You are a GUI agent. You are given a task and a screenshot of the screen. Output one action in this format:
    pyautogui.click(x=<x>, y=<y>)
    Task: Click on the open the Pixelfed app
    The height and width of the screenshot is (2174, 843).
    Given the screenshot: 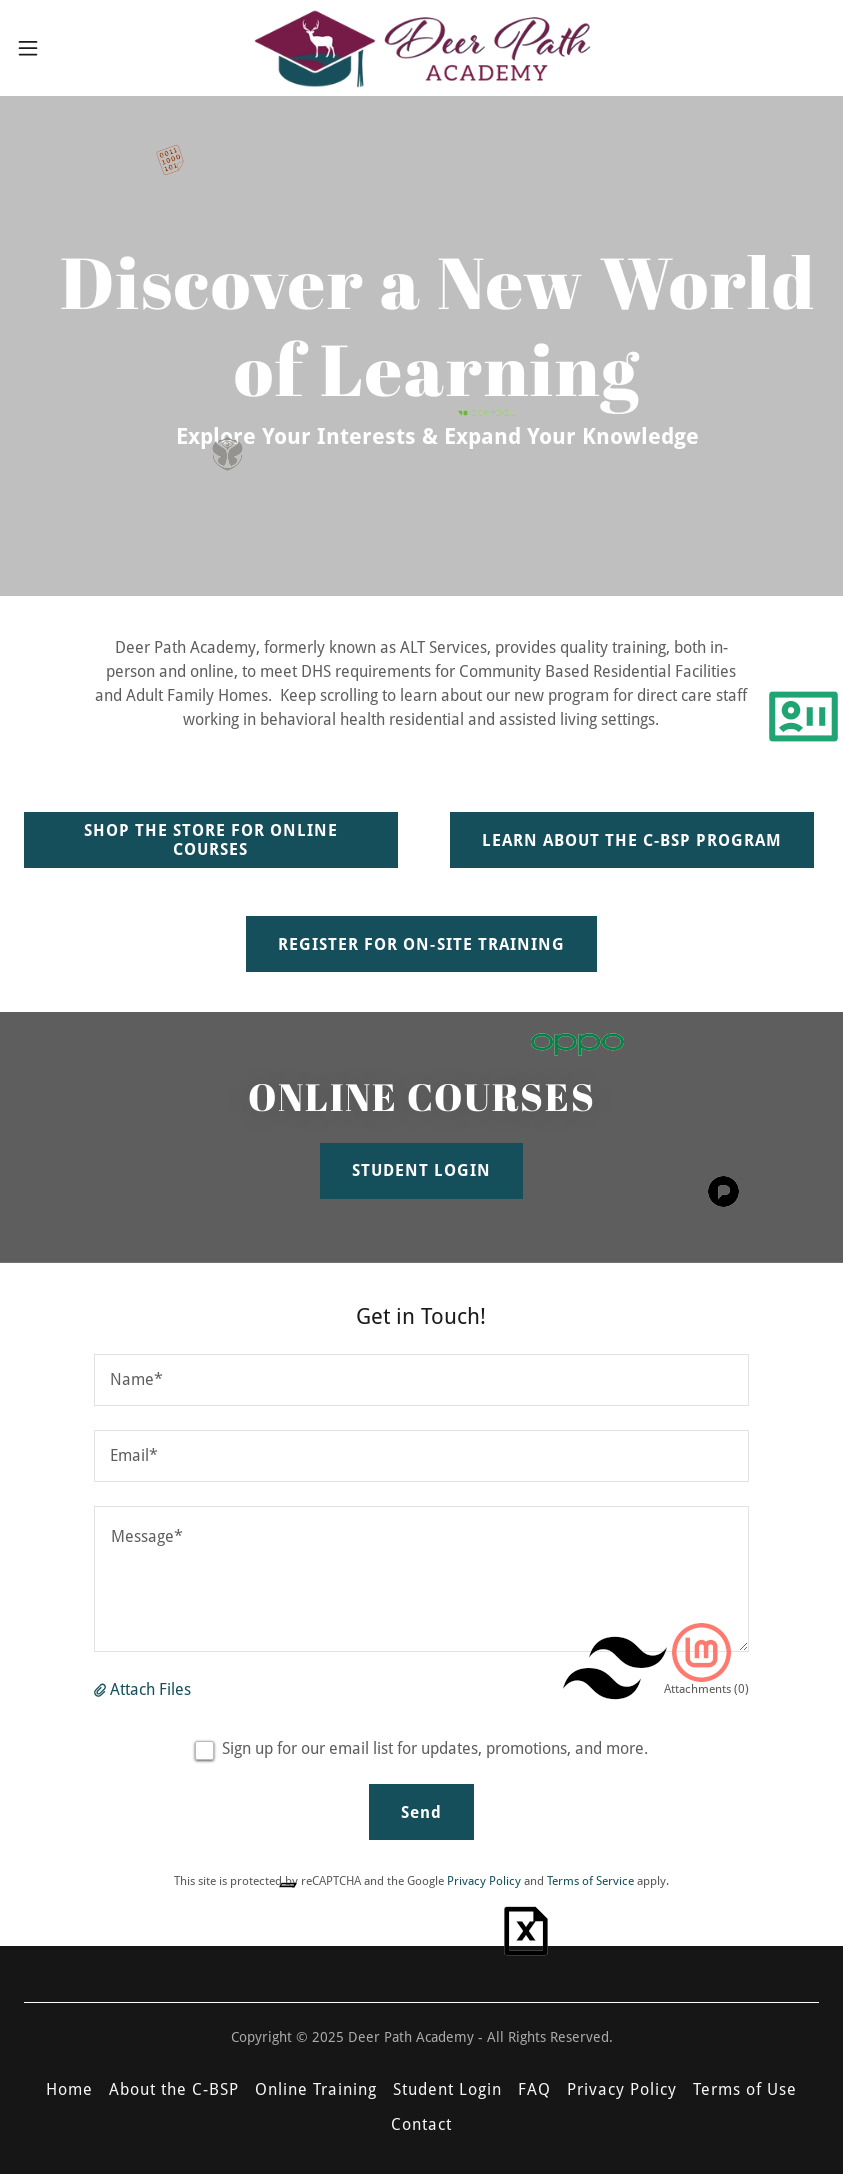 What is the action you would take?
    pyautogui.click(x=723, y=1191)
    